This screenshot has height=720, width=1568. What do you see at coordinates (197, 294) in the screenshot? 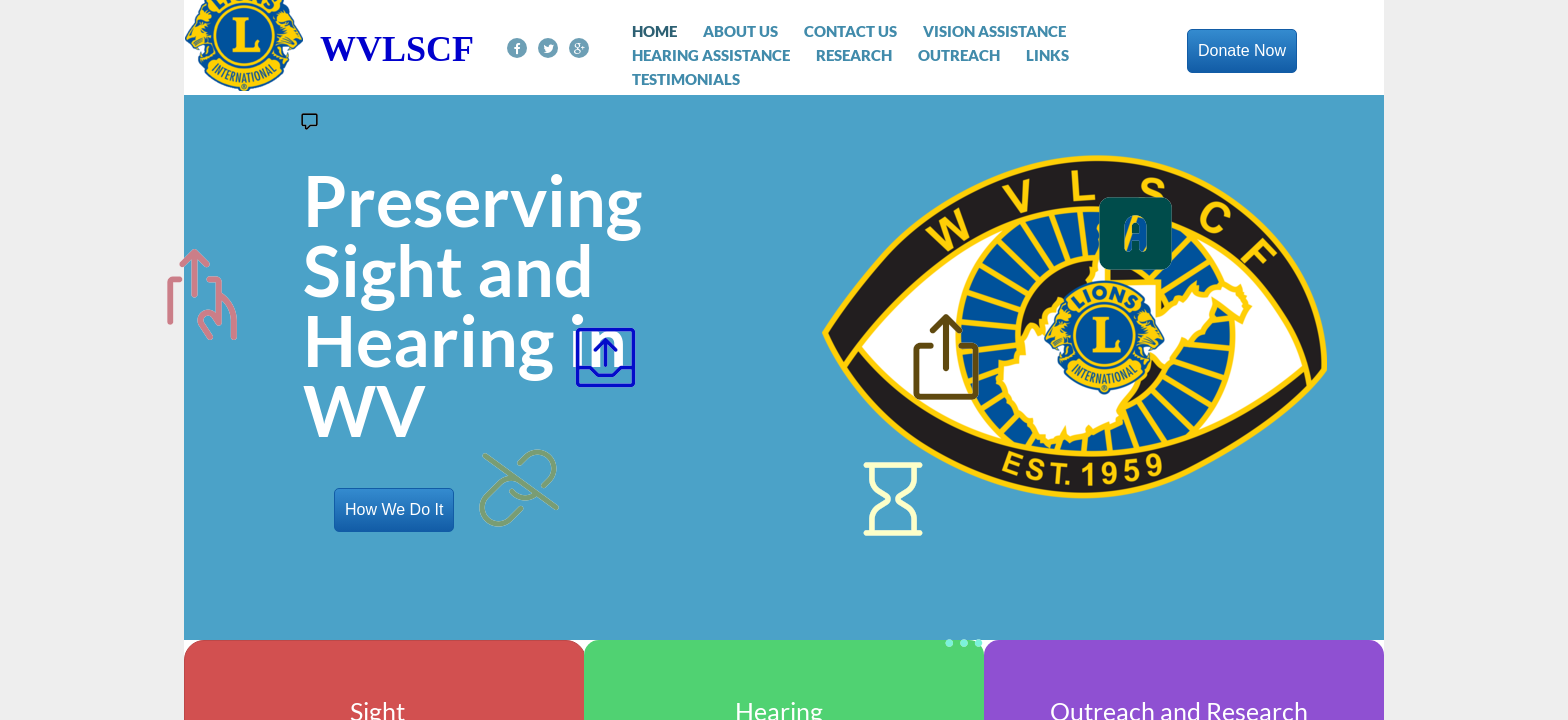
I see `deposit or add funds to account` at bounding box center [197, 294].